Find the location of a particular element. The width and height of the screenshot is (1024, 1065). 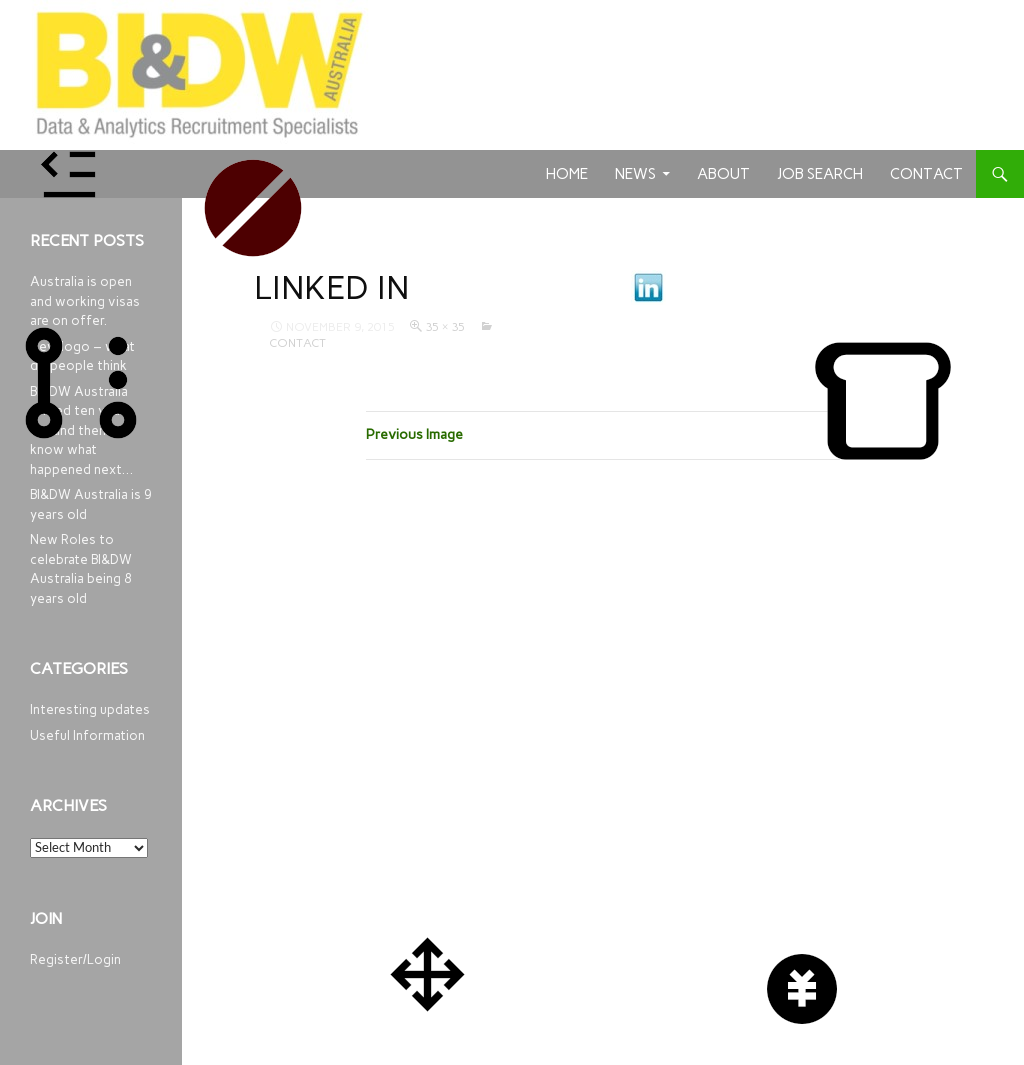

indicates a draft pull request in git is located at coordinates (81, 383).